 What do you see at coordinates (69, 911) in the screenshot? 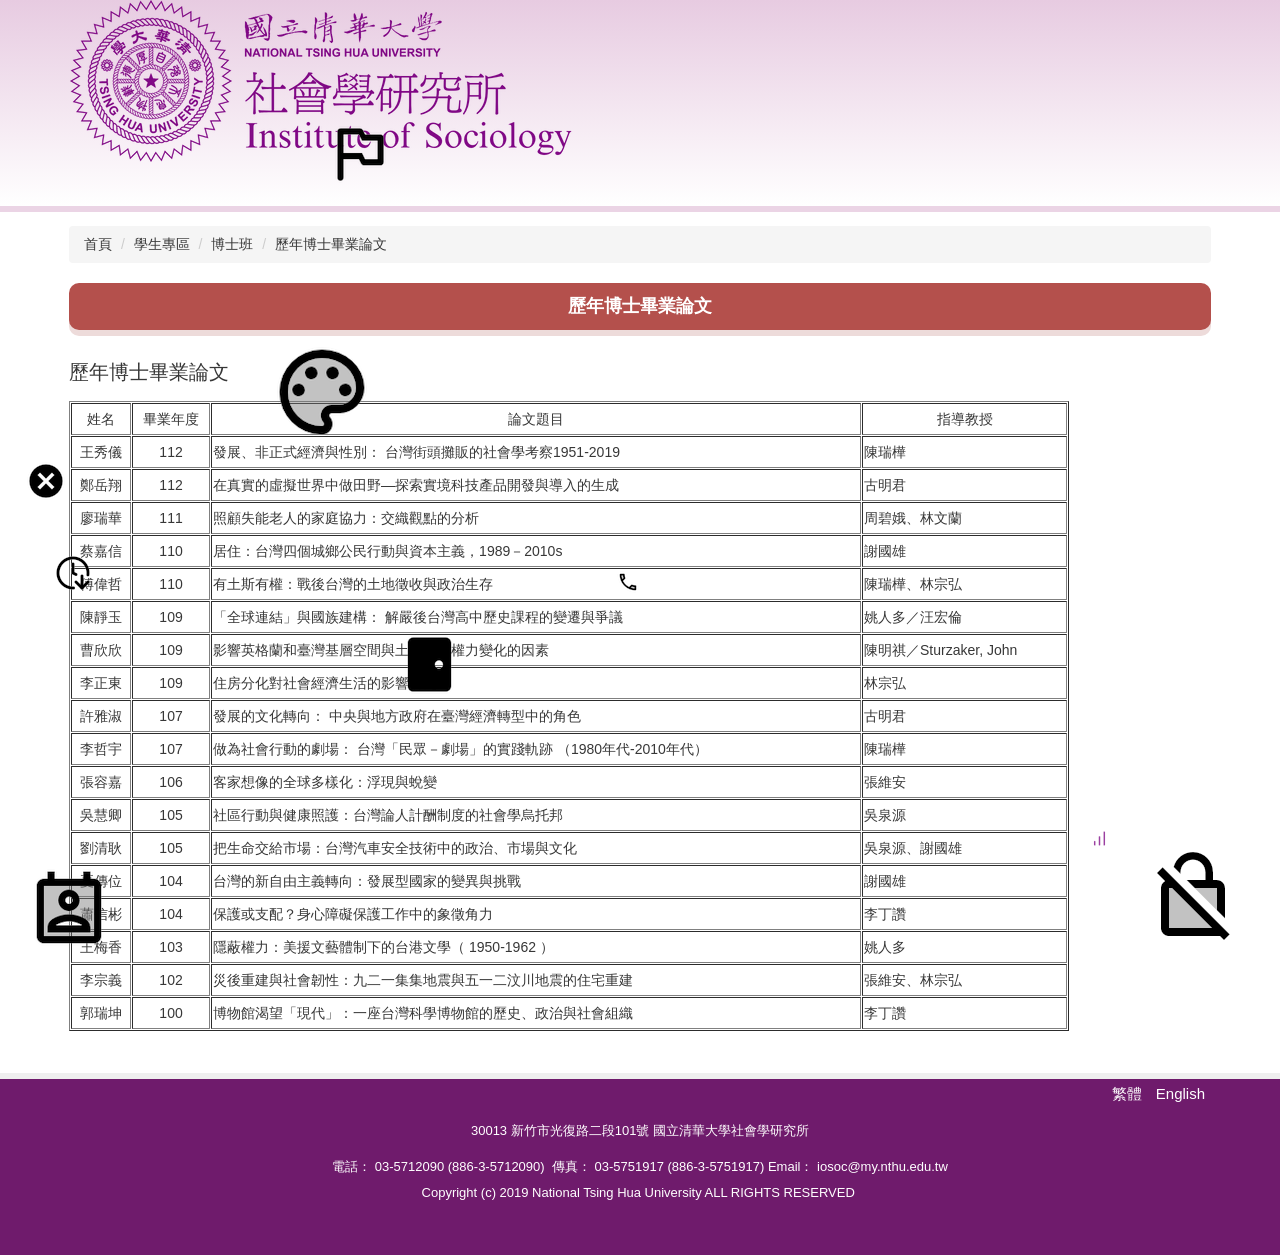
I see `view contact calendar or schedule` at bounding box center [69, 911].